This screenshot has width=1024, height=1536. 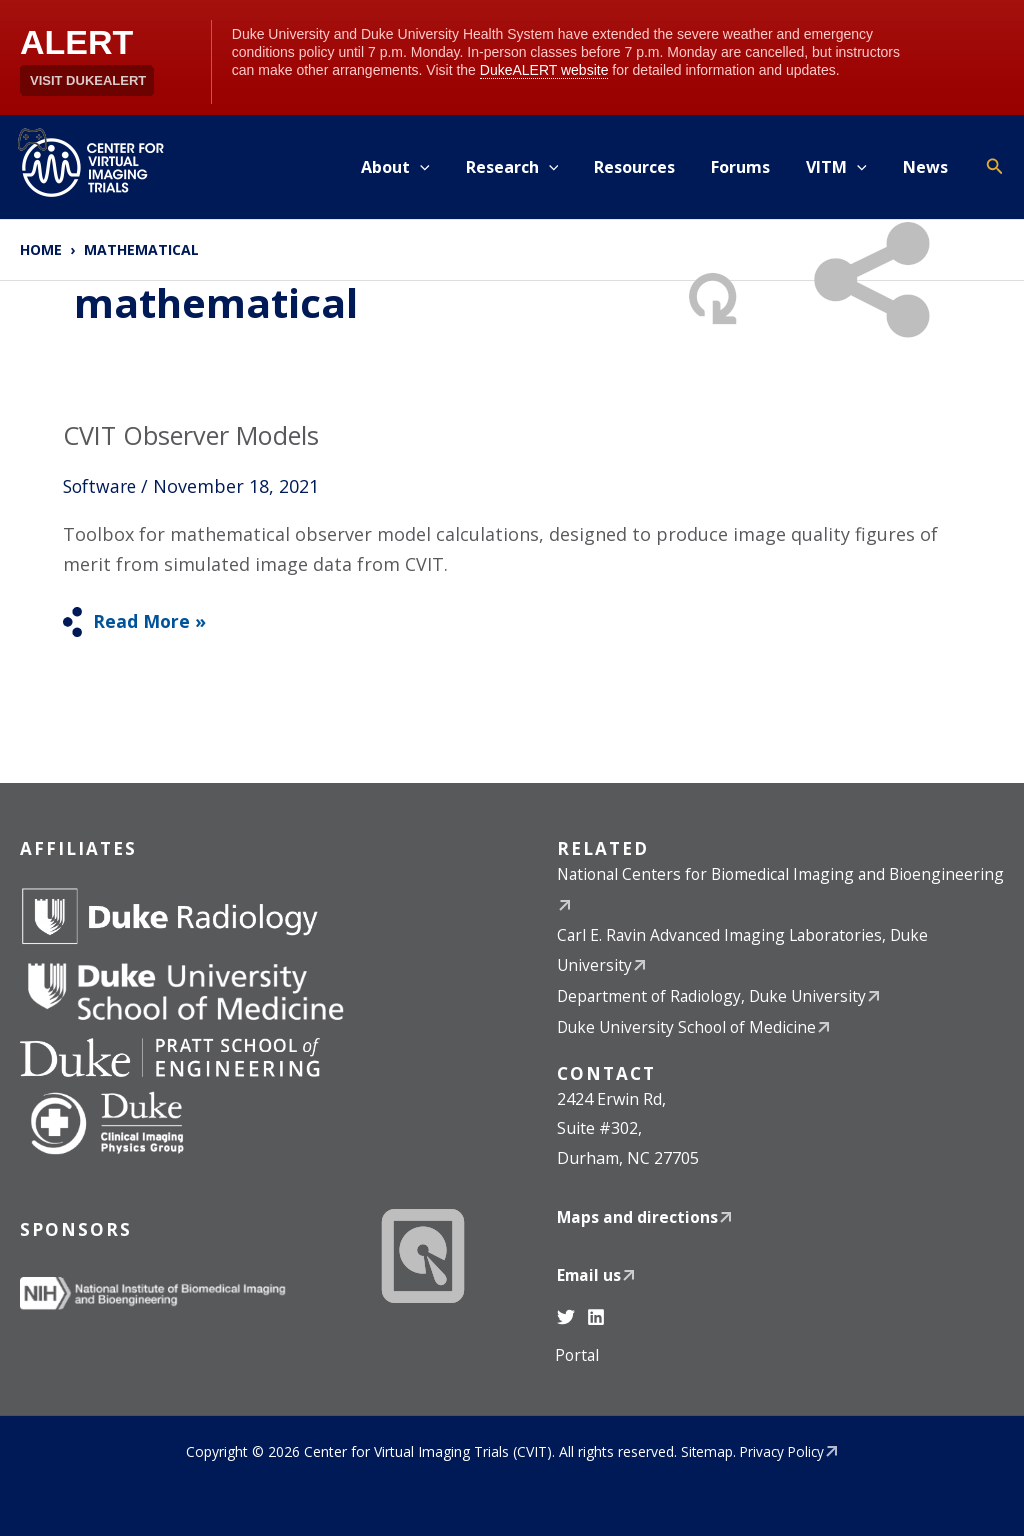 I want to click on access games and gaming applications, so click(x=32, y=139).